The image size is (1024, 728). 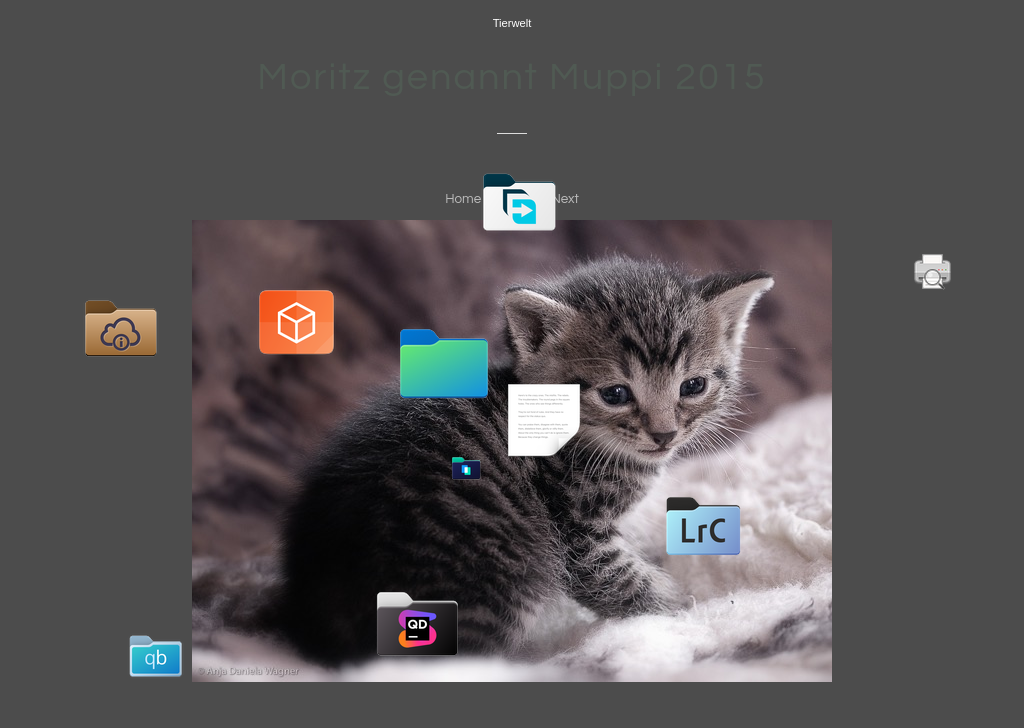 What do you see at coordinates (417, 626) in the screenshot?
I see `folder containing JetBrains Qodana project files` at bounding box center [417, 626].